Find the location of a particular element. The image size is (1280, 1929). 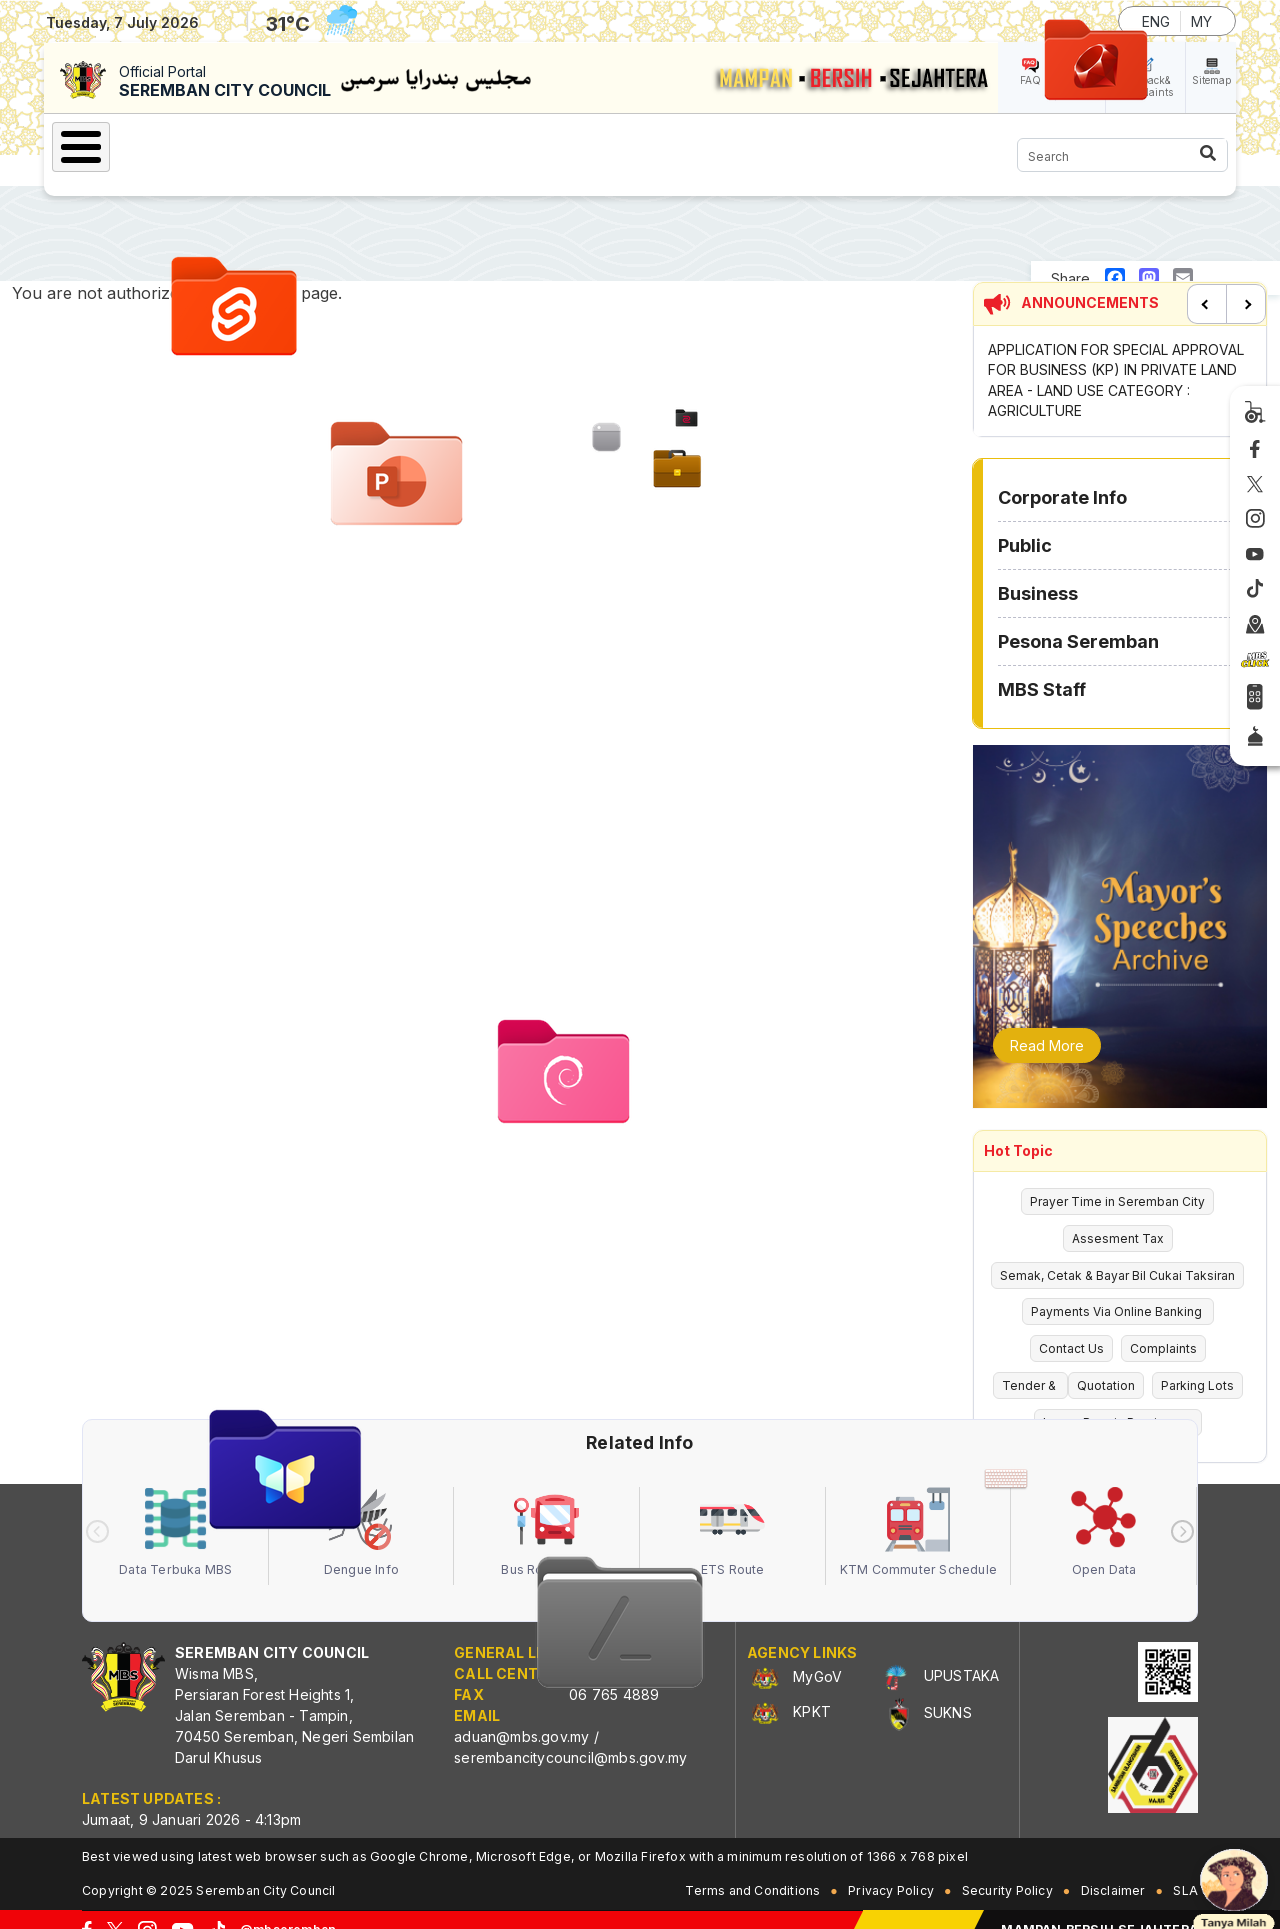

folder containing ruby programming files is located at coordinates (1095, 62).